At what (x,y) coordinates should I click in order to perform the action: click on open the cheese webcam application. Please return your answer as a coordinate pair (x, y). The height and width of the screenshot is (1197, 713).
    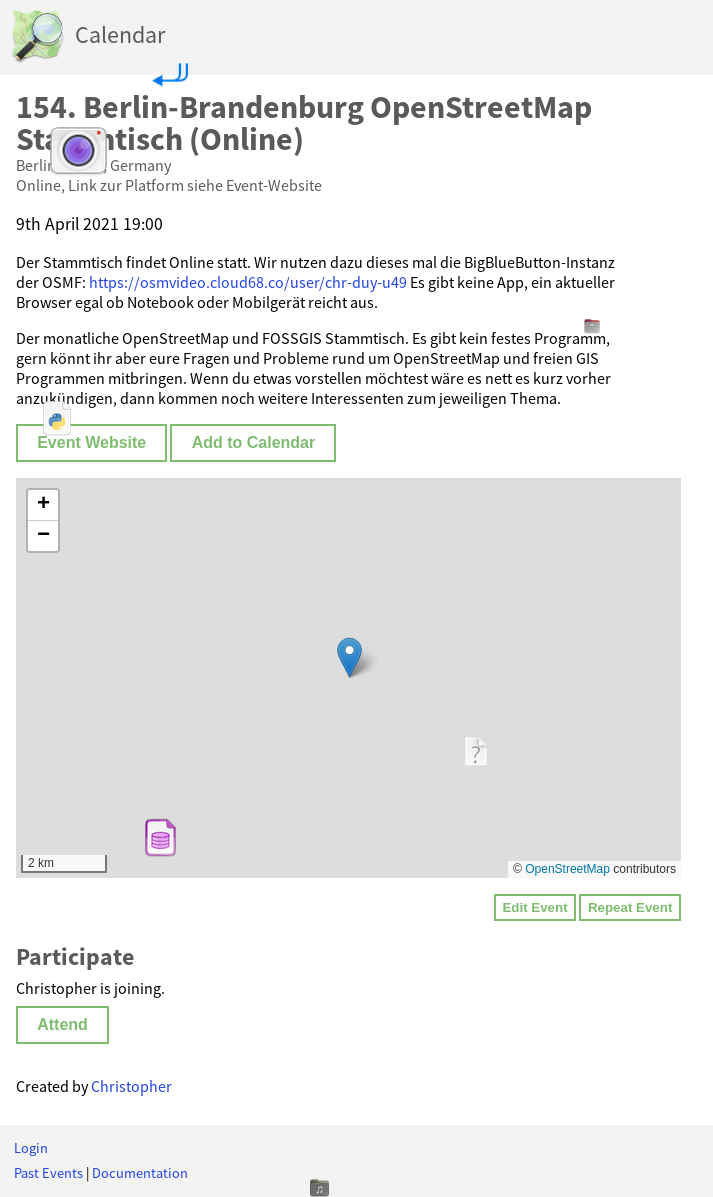
    Looking at the image, I should click on (78, 150).